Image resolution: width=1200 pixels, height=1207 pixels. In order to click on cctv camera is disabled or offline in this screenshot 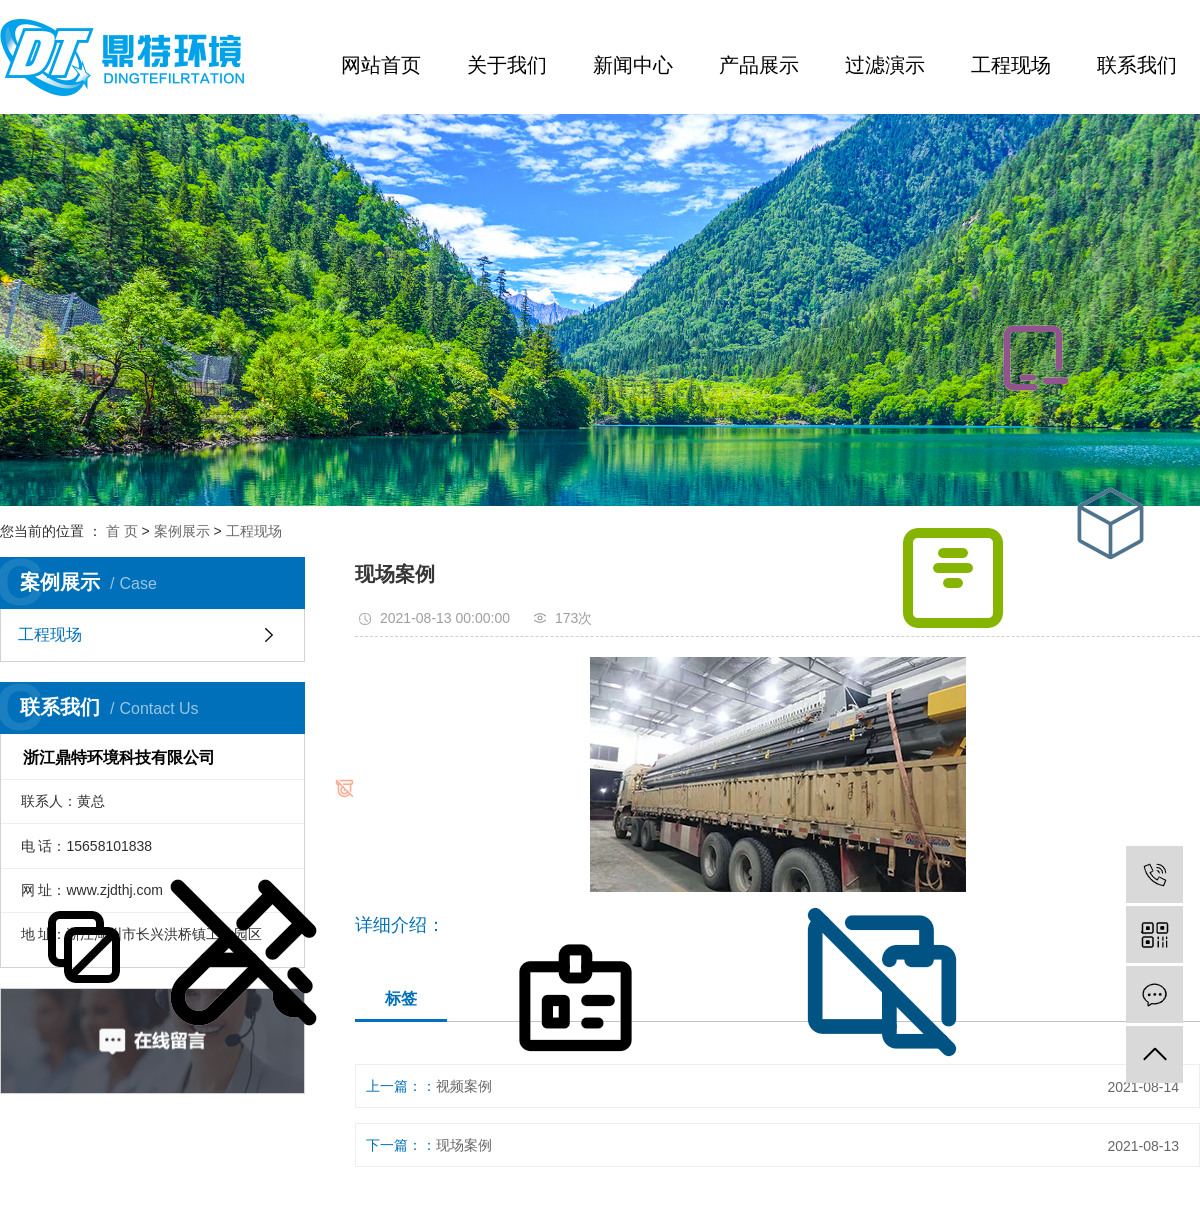, I will do `click(344, 788)`.